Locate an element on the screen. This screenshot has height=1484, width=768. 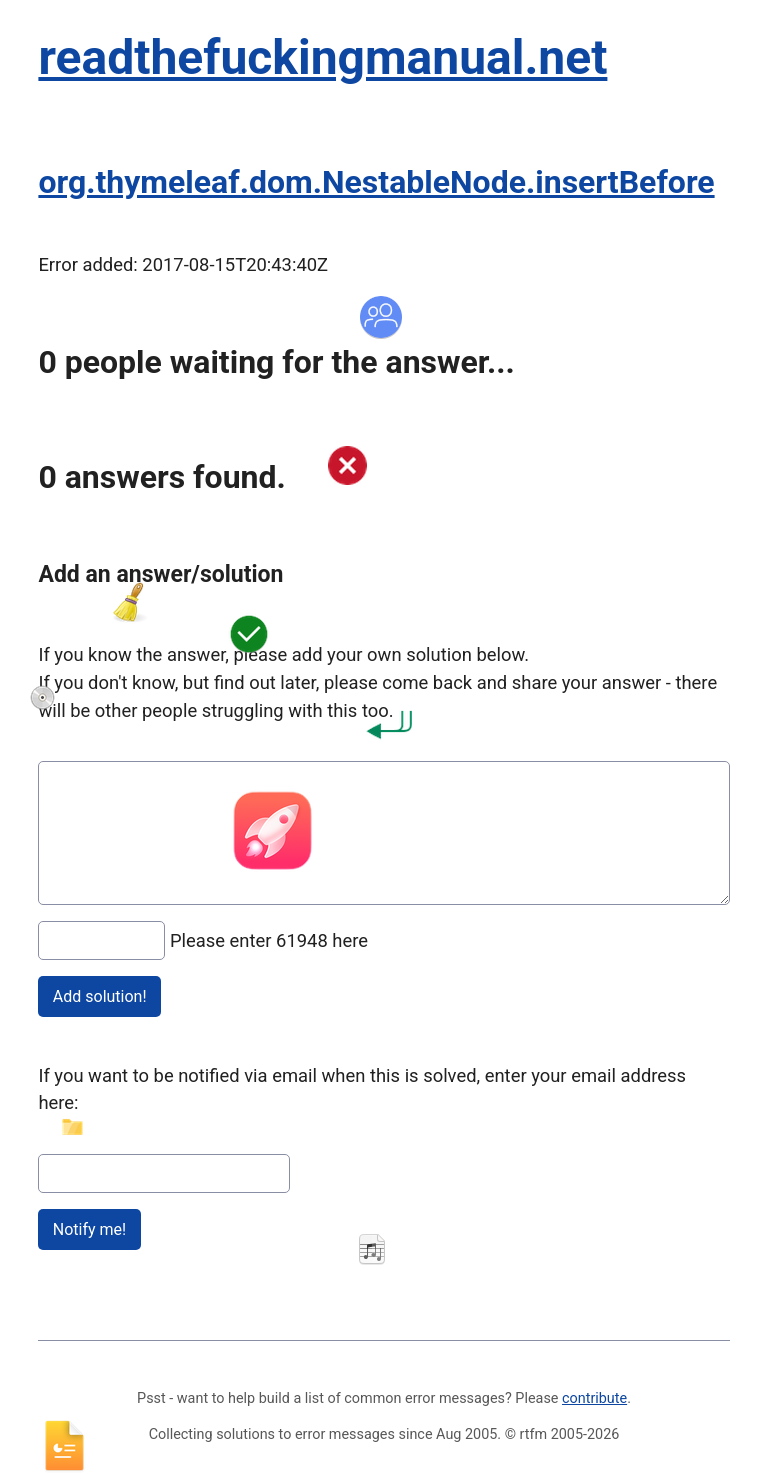
open a presentation file is located at coordinates (64, 1446).